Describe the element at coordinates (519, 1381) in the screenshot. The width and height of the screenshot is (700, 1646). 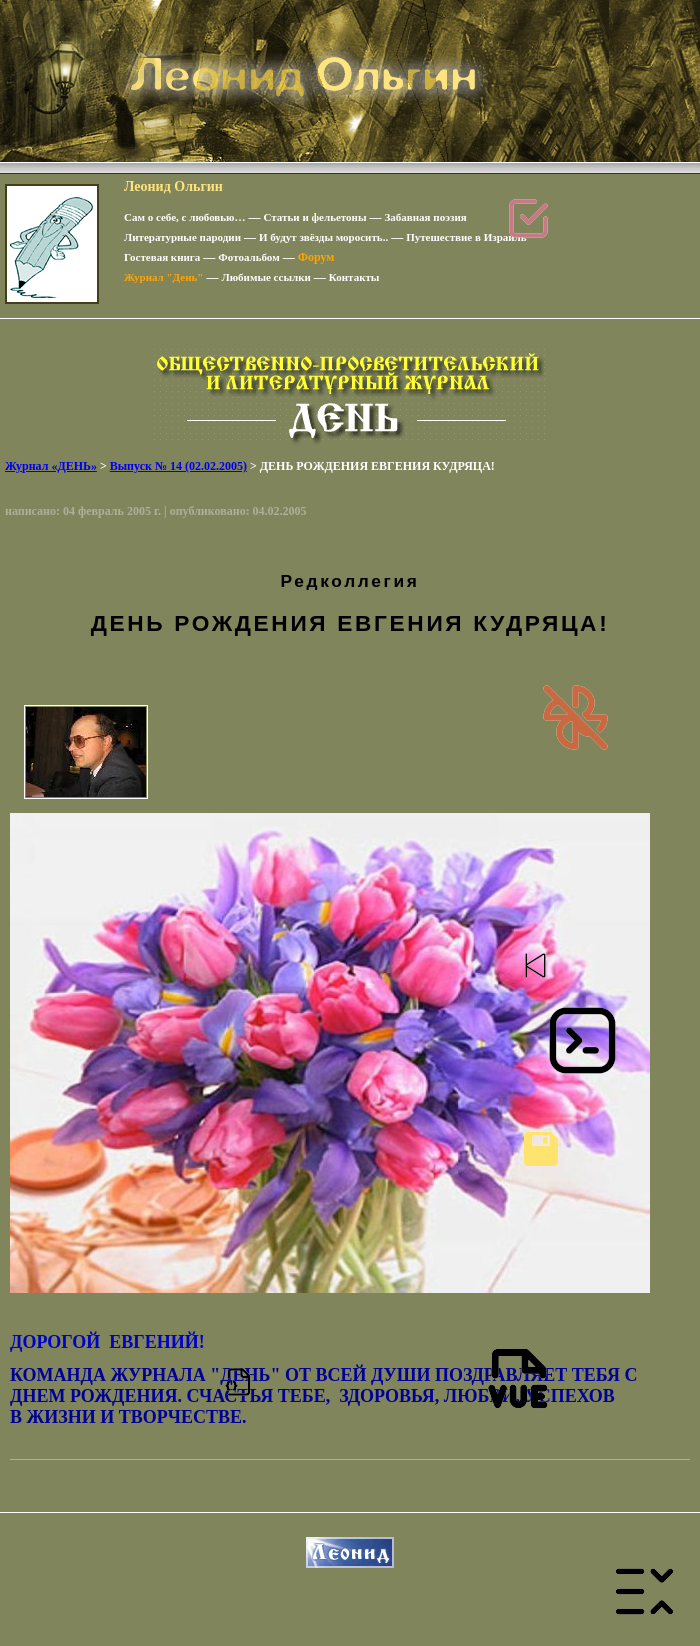
I see `vue.js file type indicator` at that location.